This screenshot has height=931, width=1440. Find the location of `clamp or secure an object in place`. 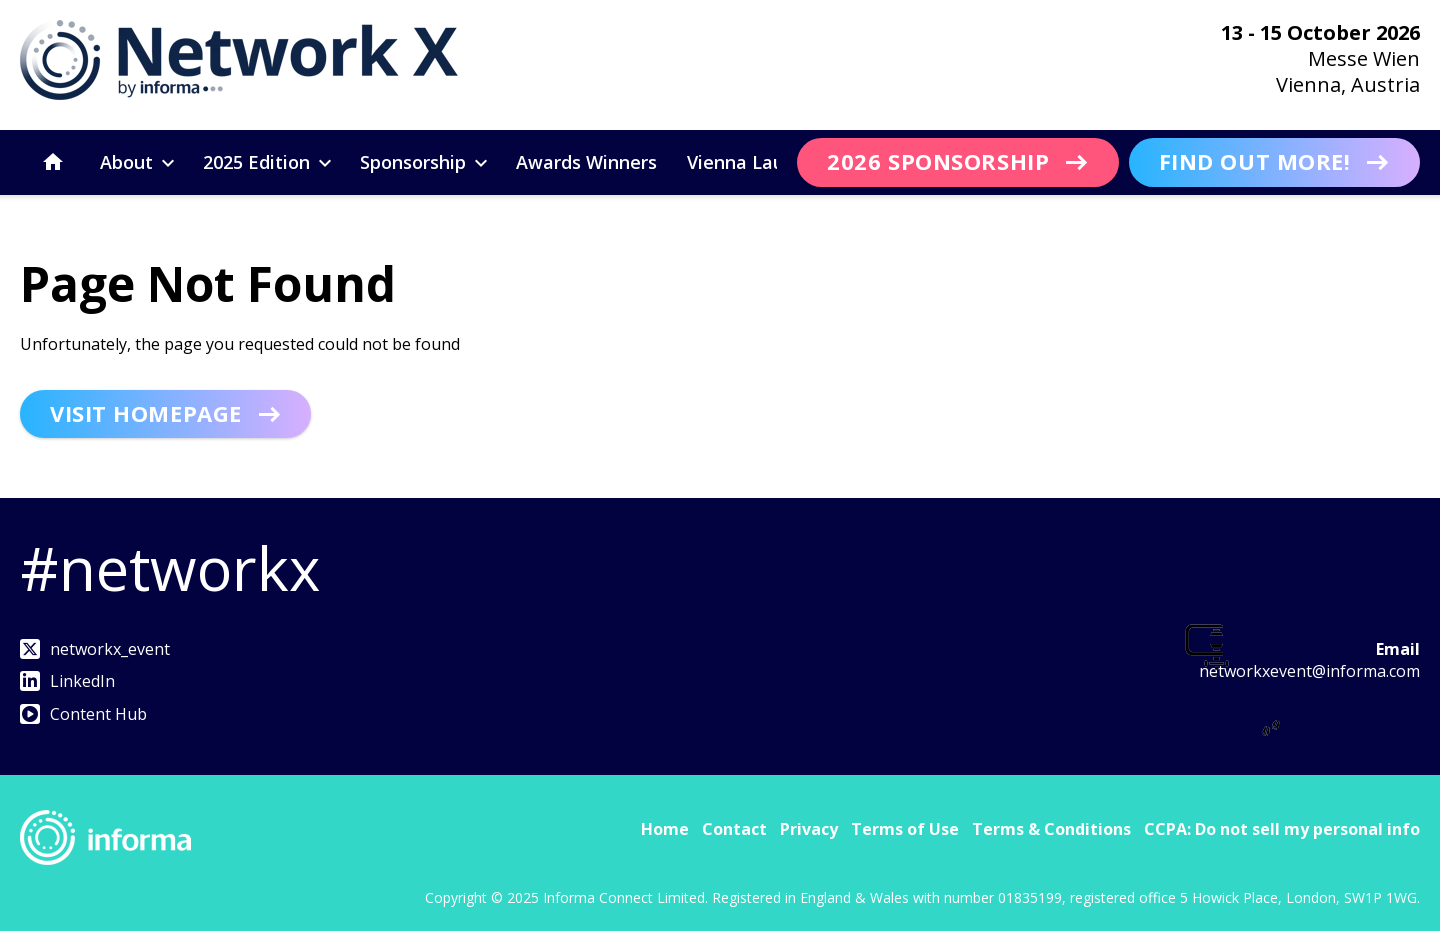

clamp or secure an object in place is located at coordinates (1206, 648).